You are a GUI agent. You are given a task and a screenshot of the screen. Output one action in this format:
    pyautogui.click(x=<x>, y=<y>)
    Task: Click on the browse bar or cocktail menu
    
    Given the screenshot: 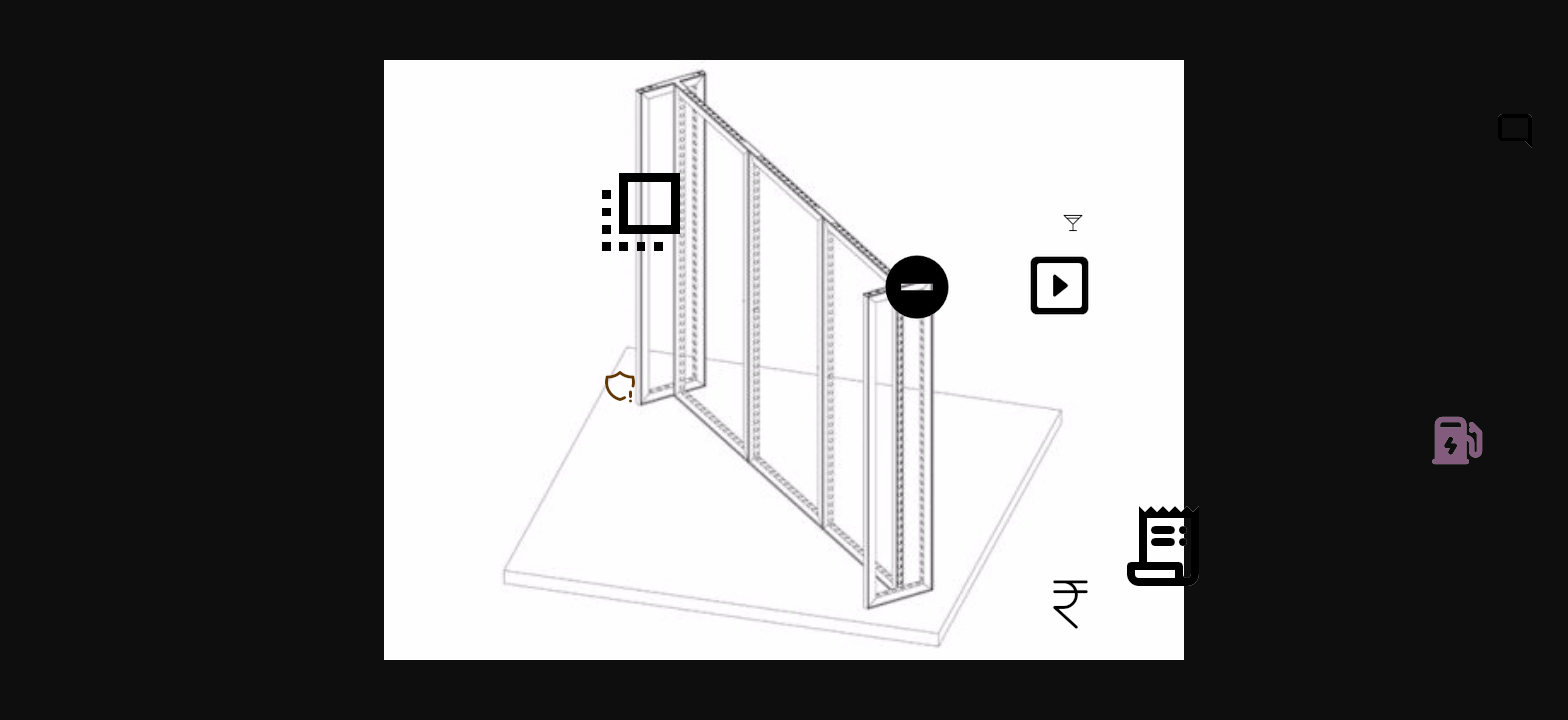 What is the action you would take?
    pyautogui.click(x=1073, y=223)
    